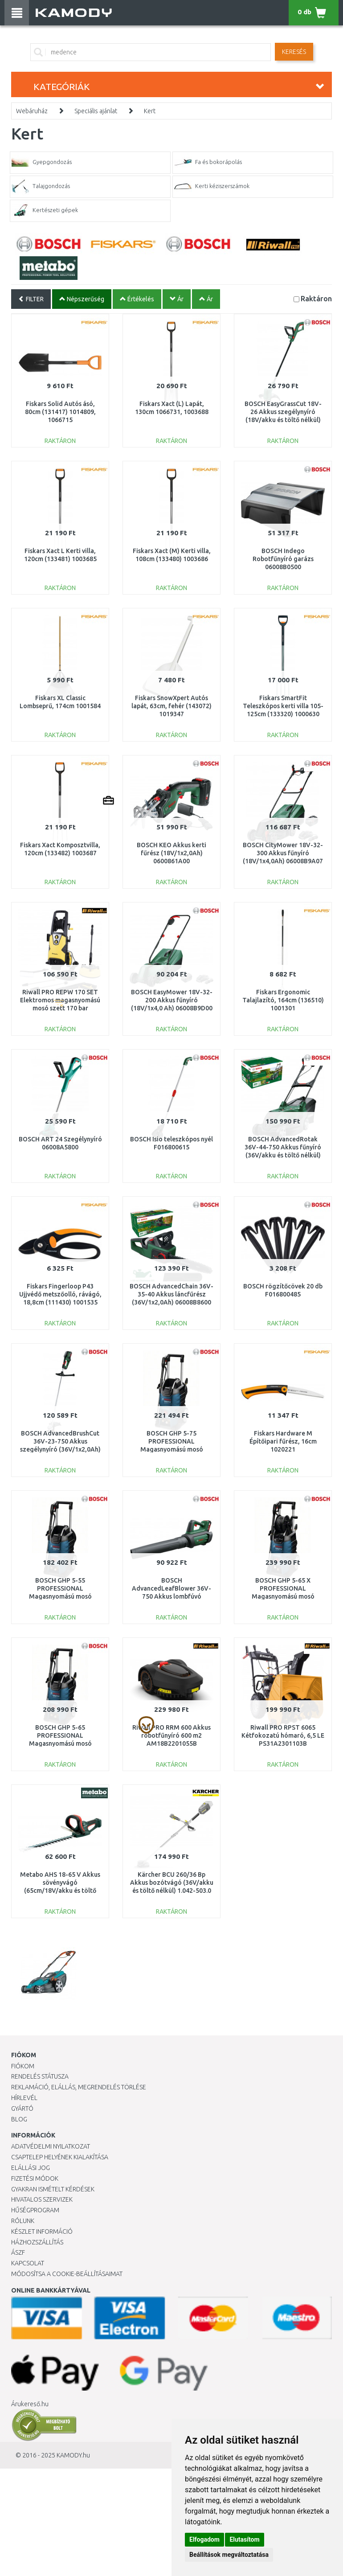 This screenshot has width=343, height=2576. I want to click on clear all active filters, so click(58, 1002).